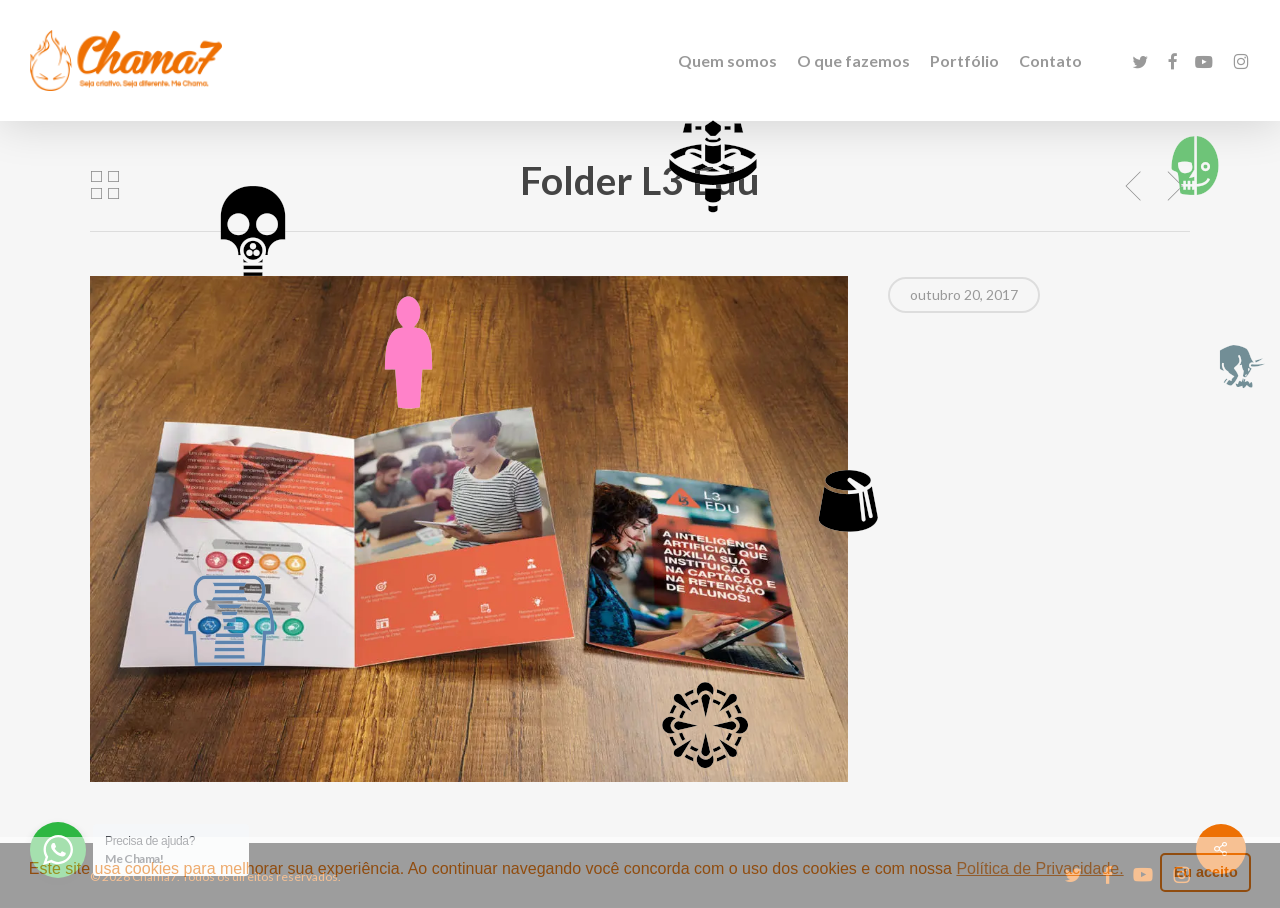  What do you see at coordinates (253, 231) in the screenshot?
I see `indicates hazardous environment or toxic area in game` at bounding box center [253, 231].